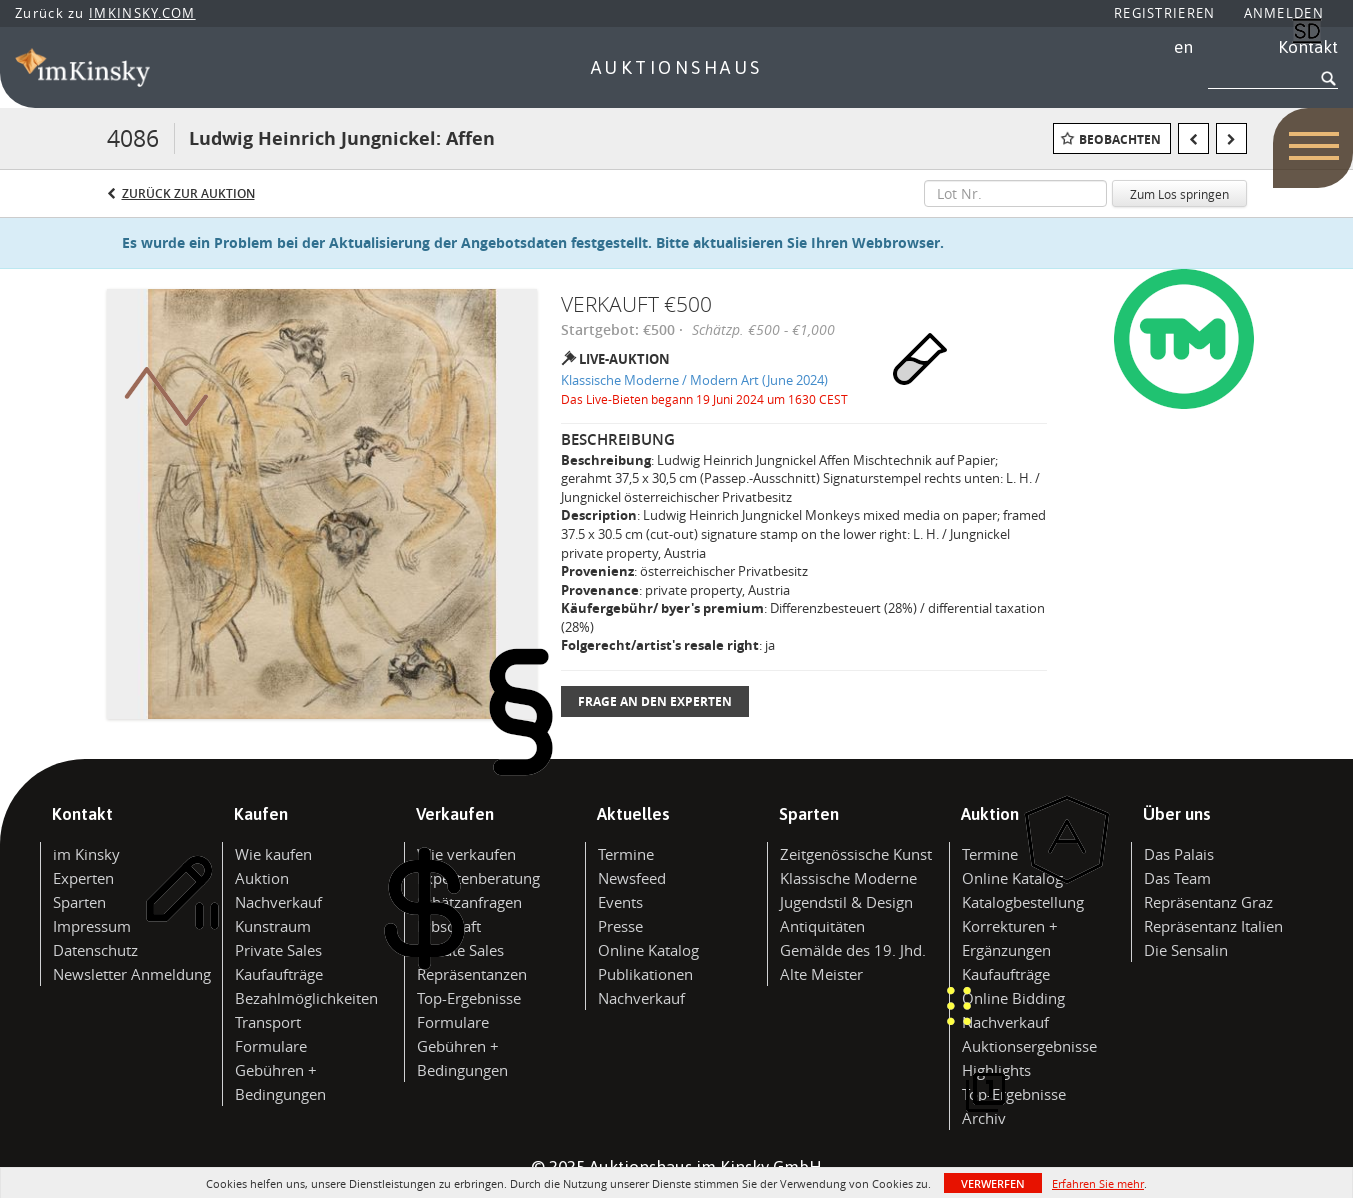 The image size is (1353, 1198). What do you see at coordinates (919, 359) in the screenshot?
I see `access lab or experimental features` at bounding box center [919, 359].